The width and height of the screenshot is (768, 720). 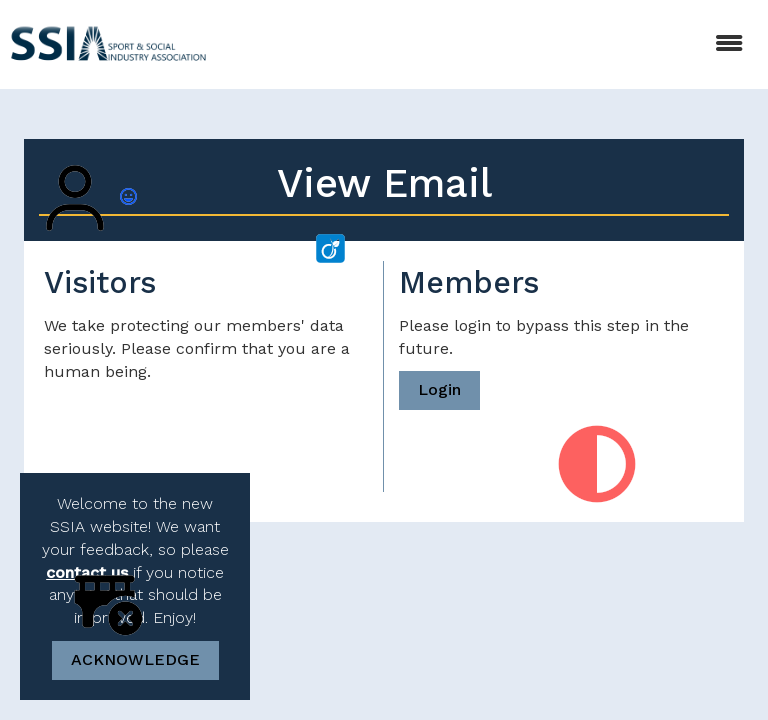 What do you see at coordinates (128, 196) in the screenshot?
I see `react with a happy expression` at bounding box center [128, 196].